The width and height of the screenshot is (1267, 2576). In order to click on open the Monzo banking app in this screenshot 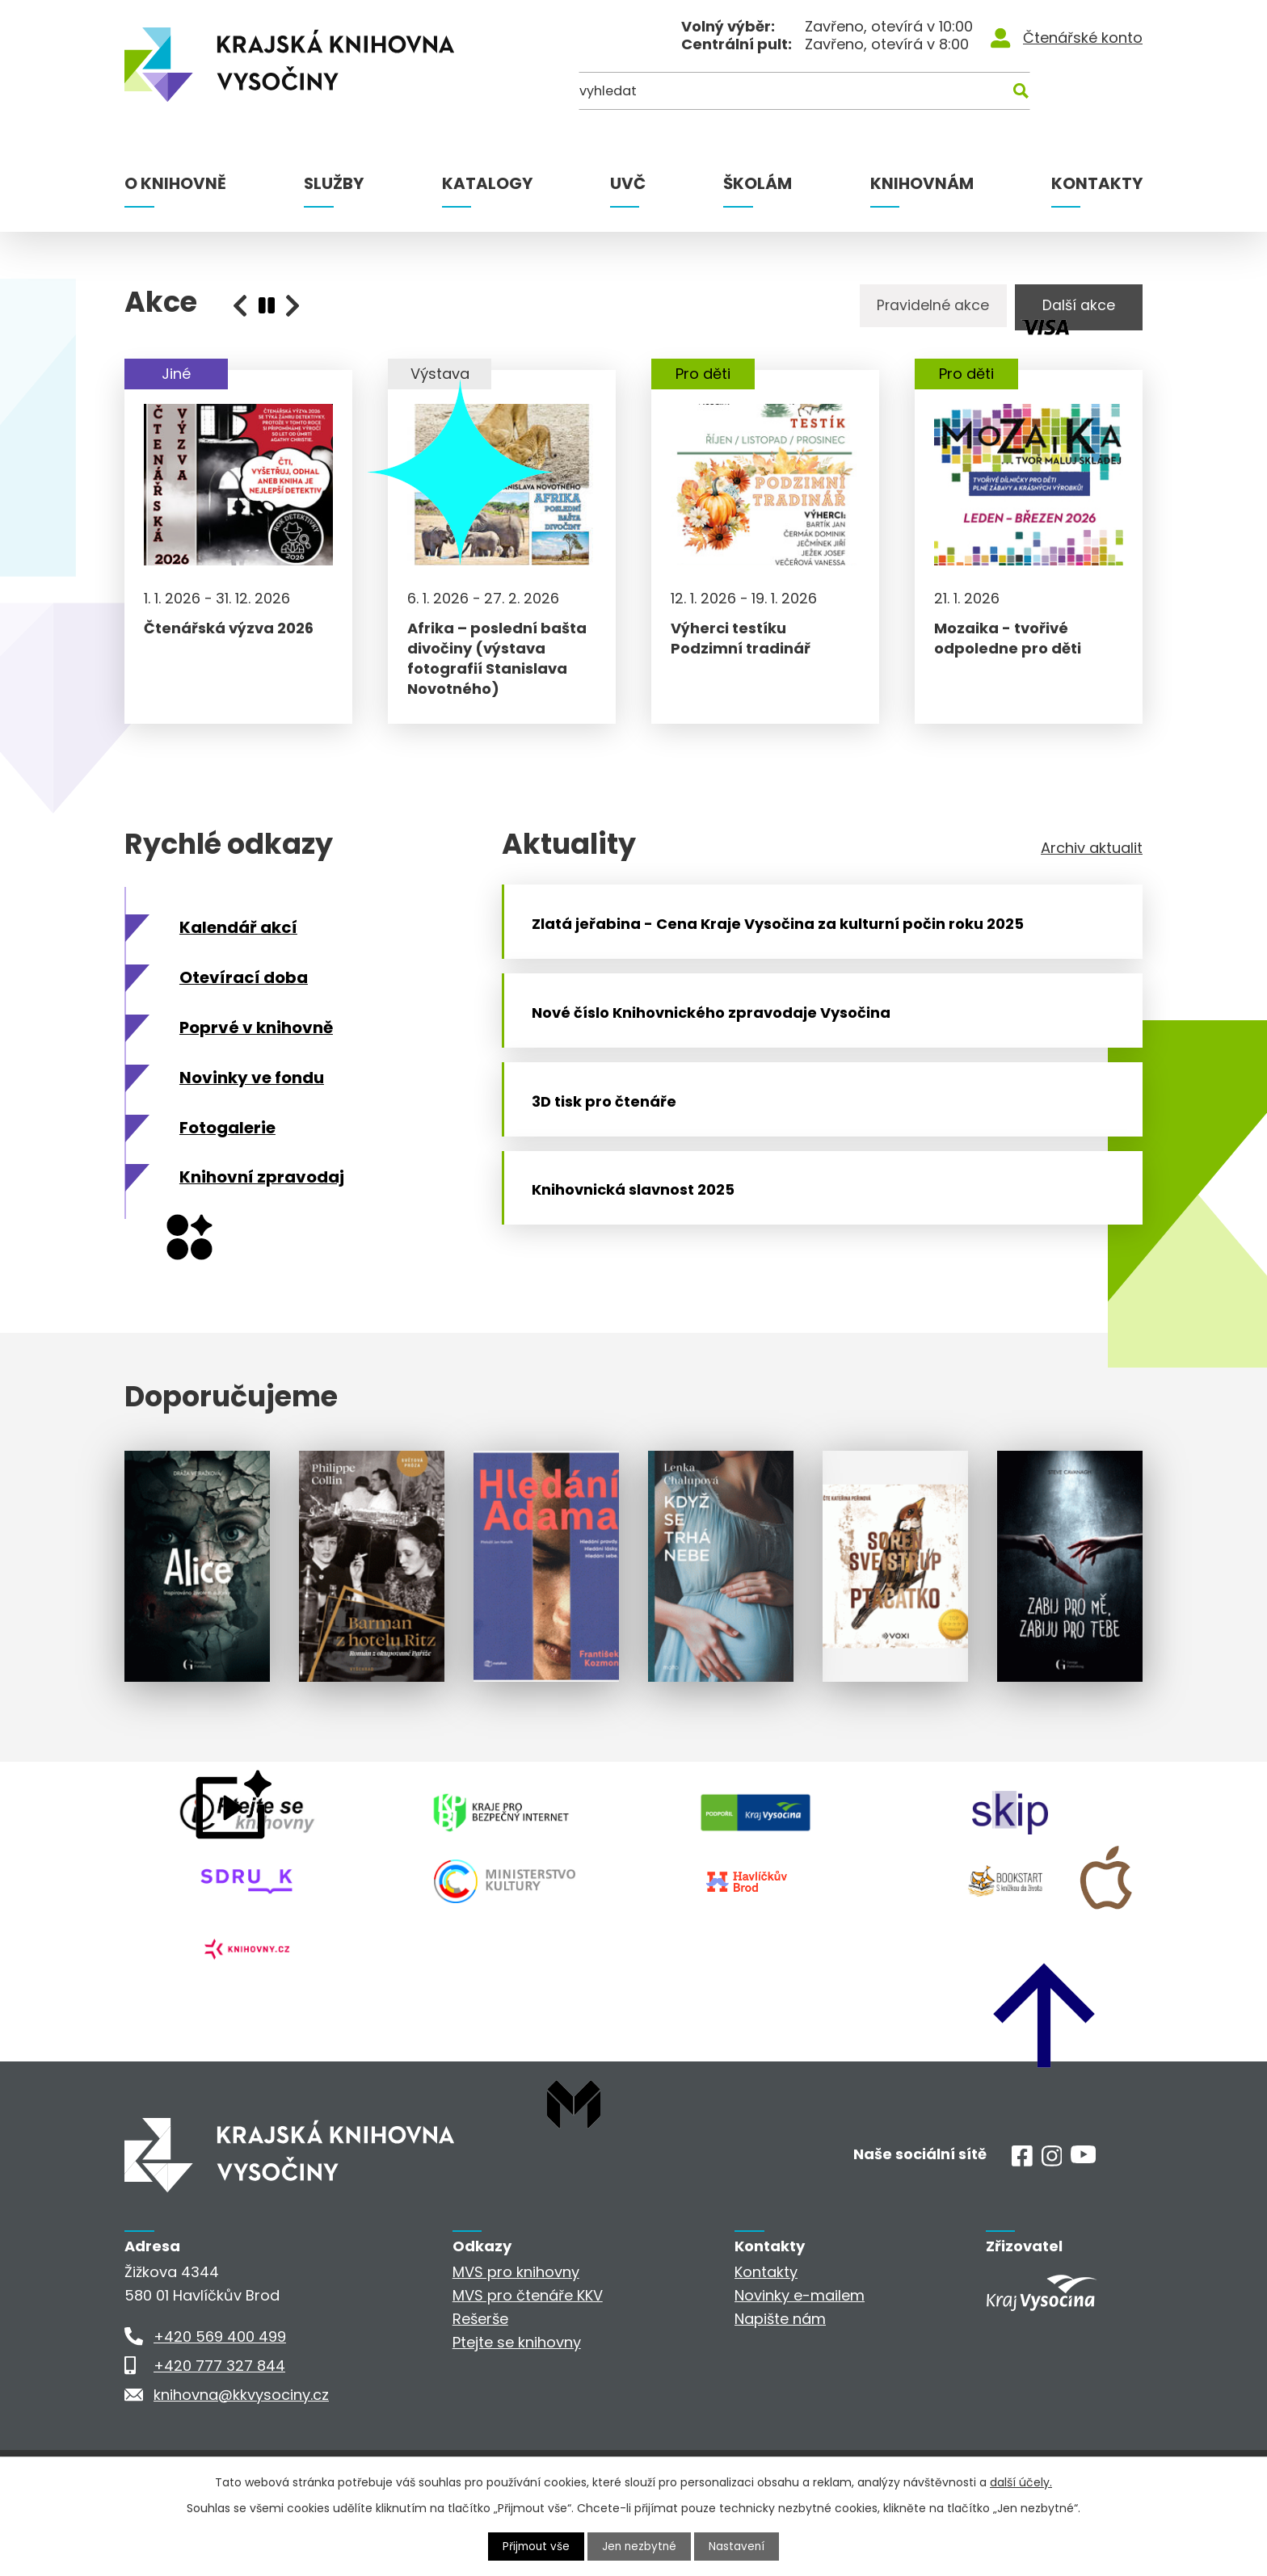, I will do `click(574, 2104)`.